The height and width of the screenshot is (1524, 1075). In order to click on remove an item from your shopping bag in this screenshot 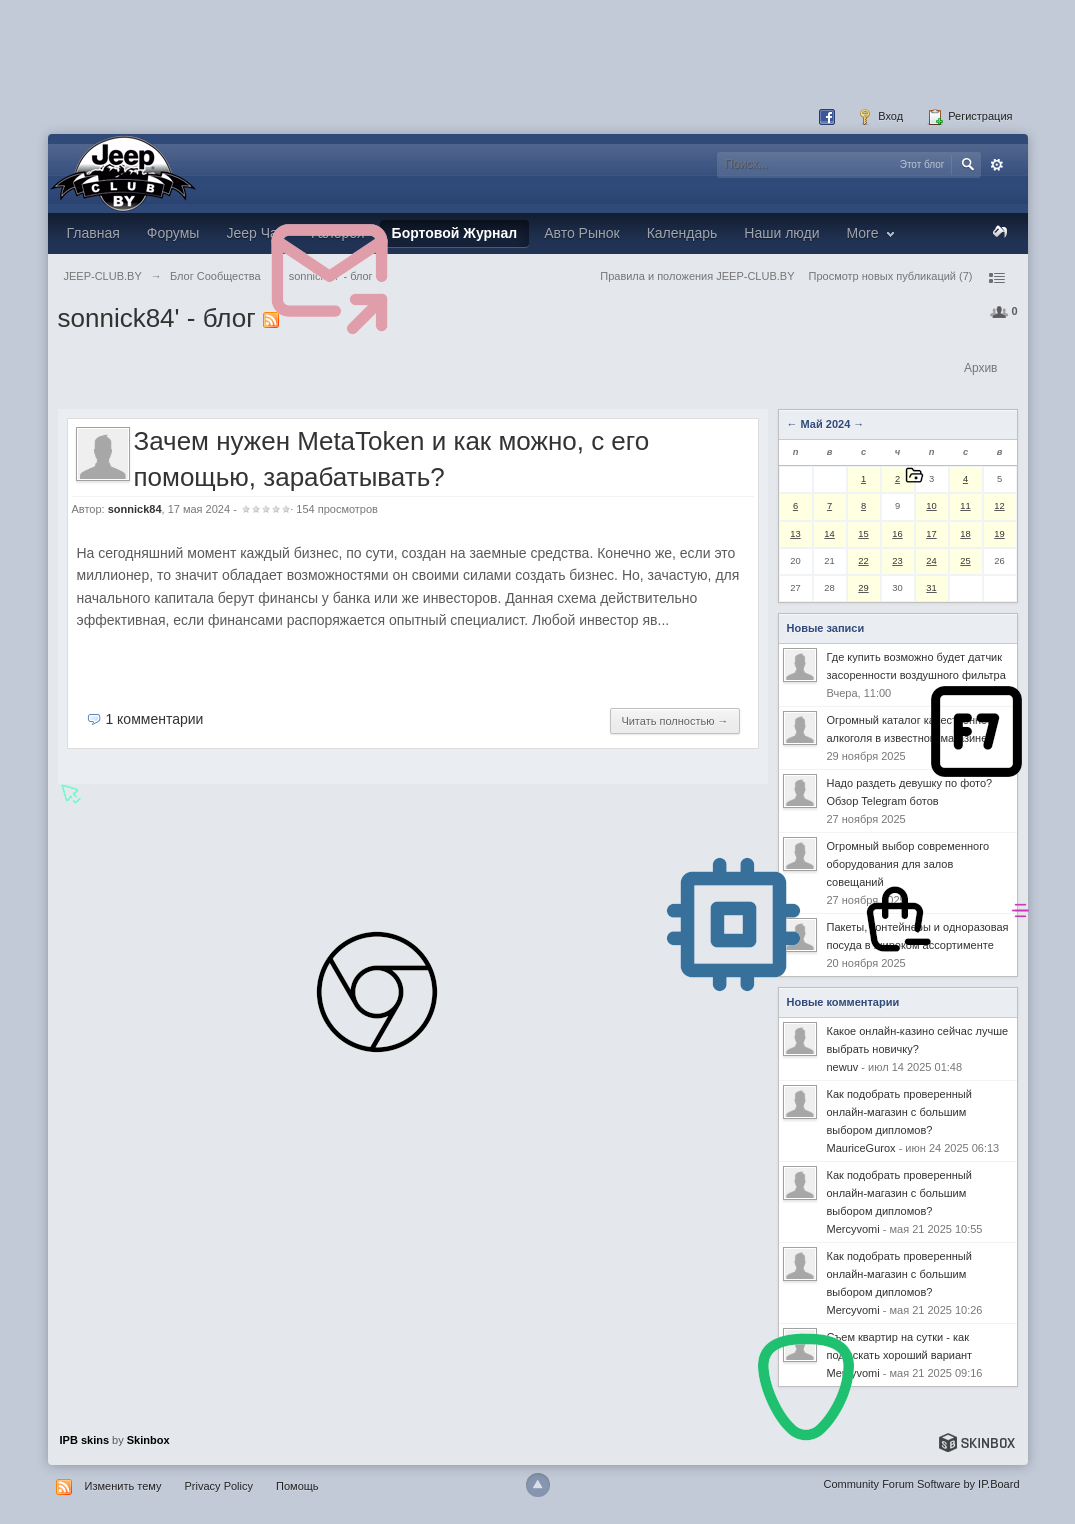, I will do `click(895, 919)`.